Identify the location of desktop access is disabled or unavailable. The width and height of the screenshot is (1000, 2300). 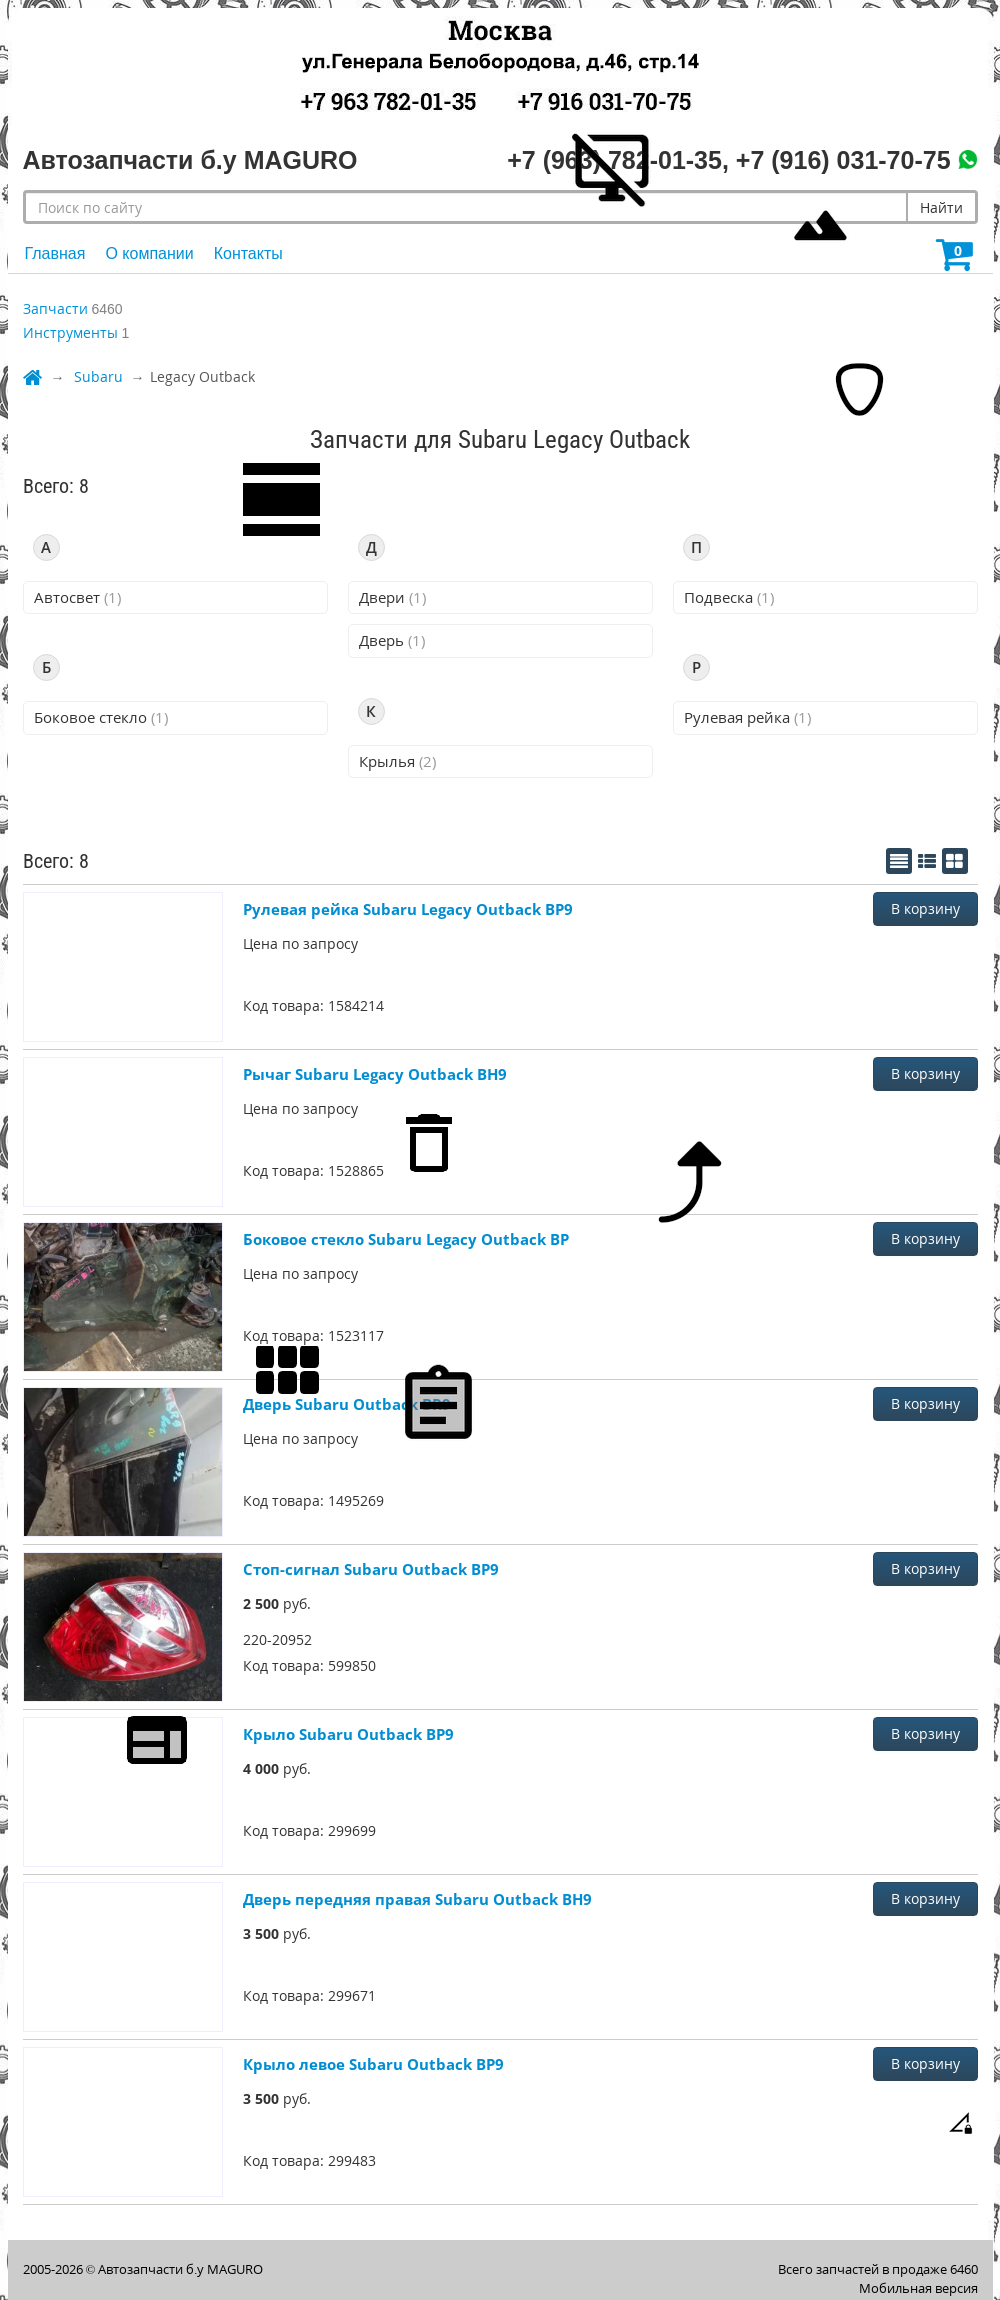
(612, 168).